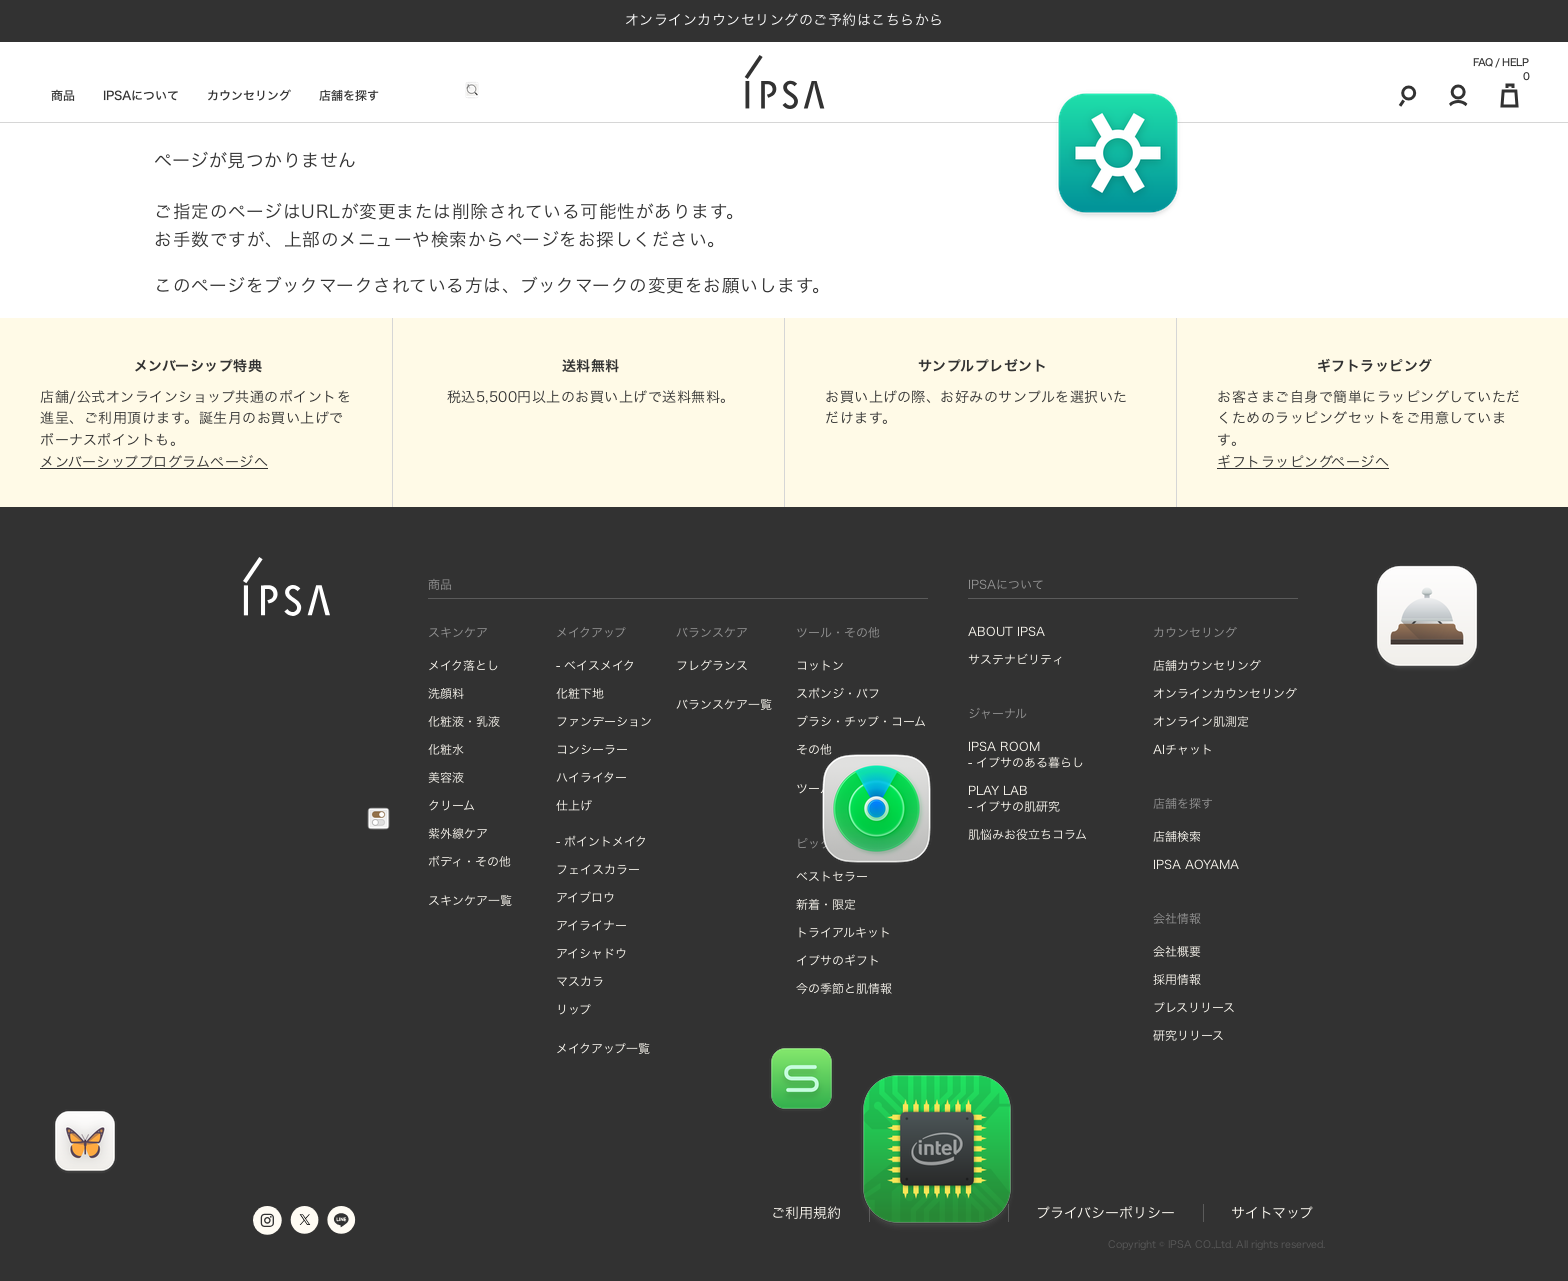  Describe the element at coordinates (1427, 616) in the screenshot. I see `open system services preferences` at that location.